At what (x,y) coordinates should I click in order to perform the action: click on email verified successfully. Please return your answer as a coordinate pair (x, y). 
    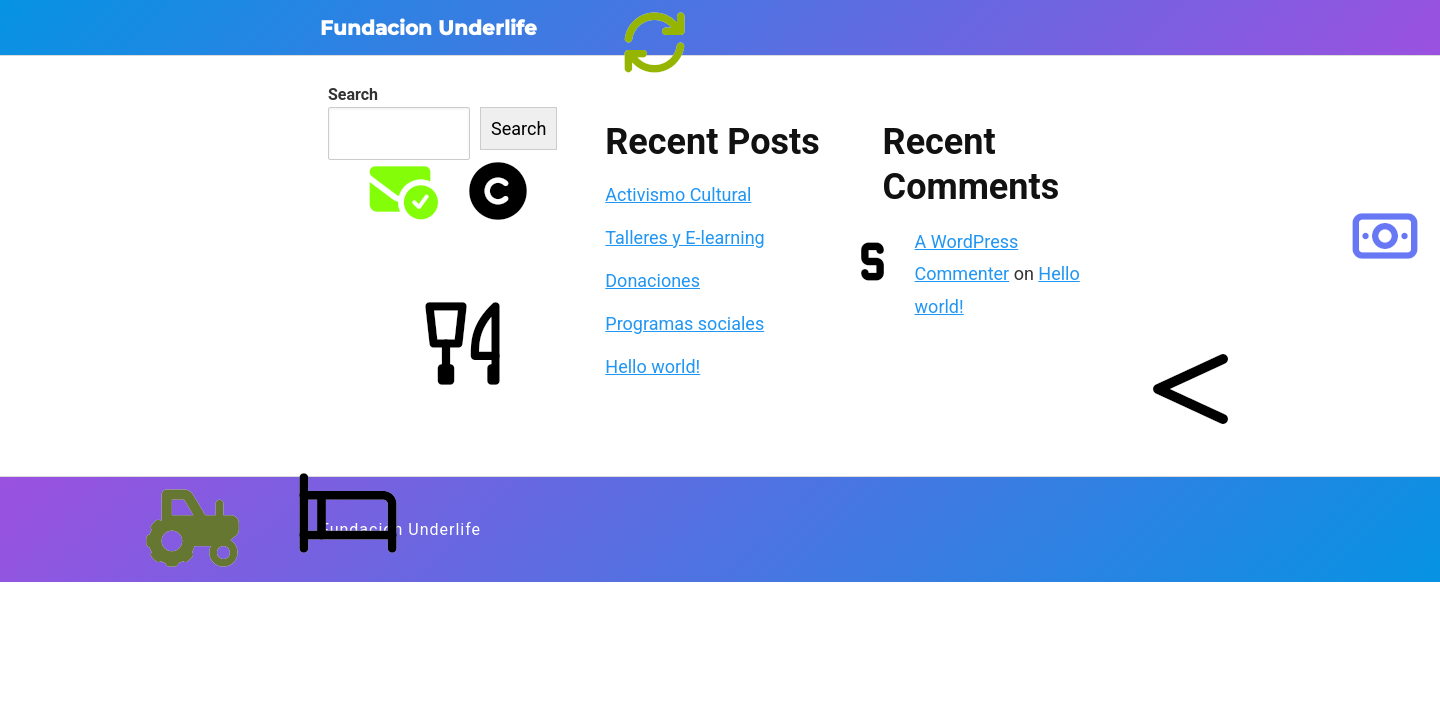
    Looking at the image, I should click on (400, 189).